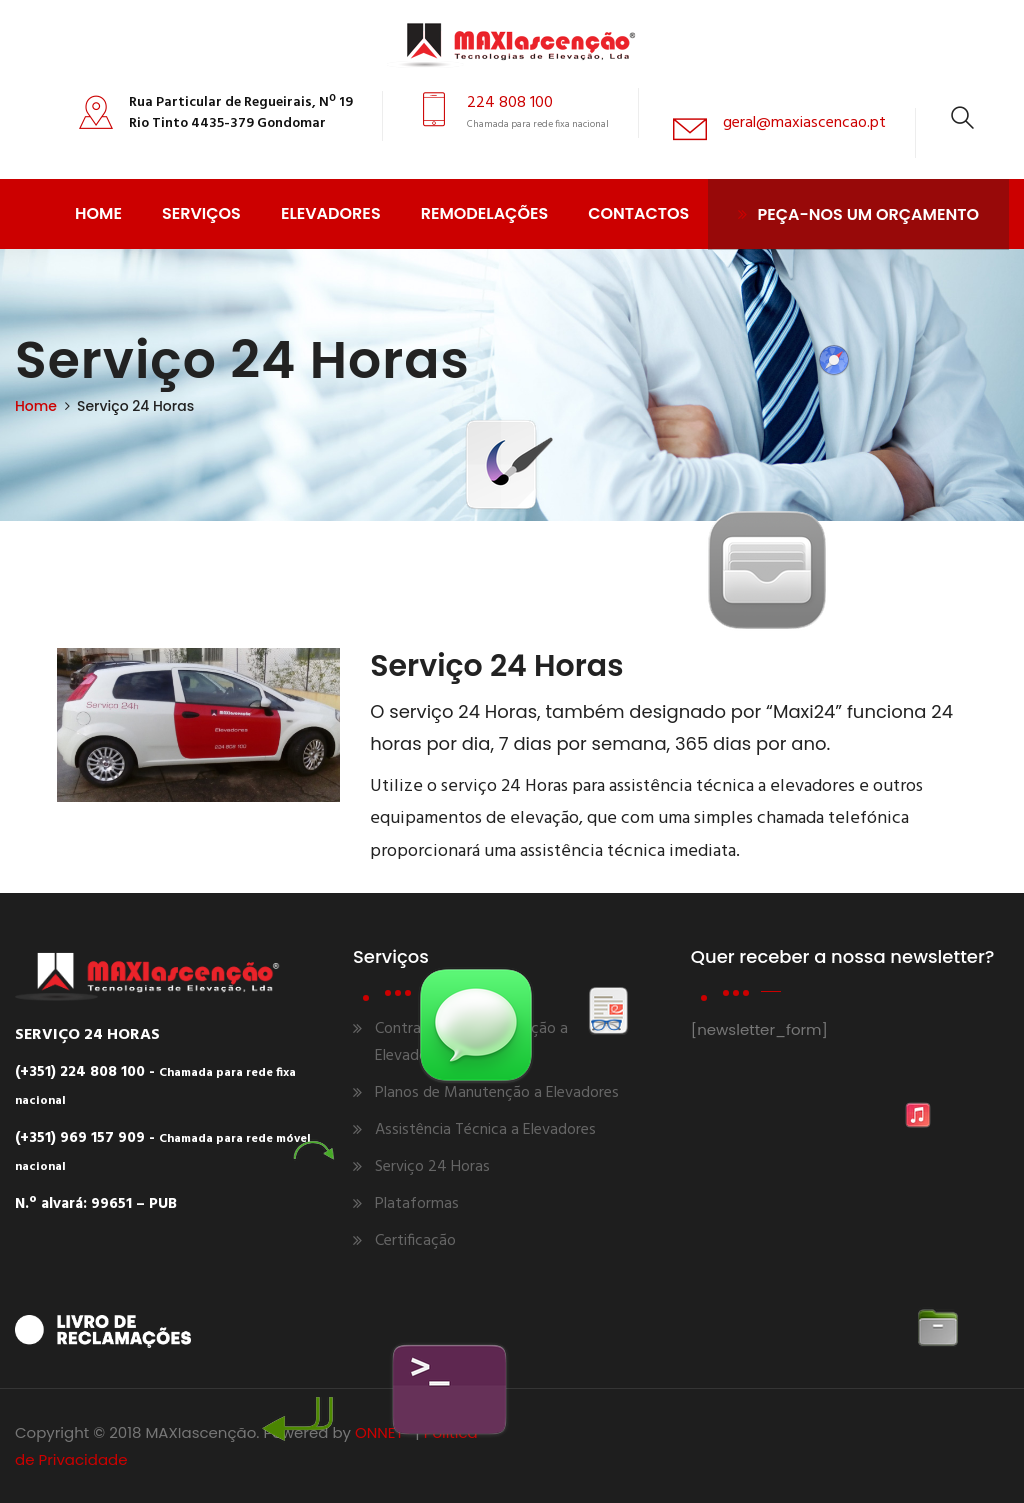 This screenshot has width=1024, height=1503. I want to click on reply to all recipients of an email, so click(296, 1418).